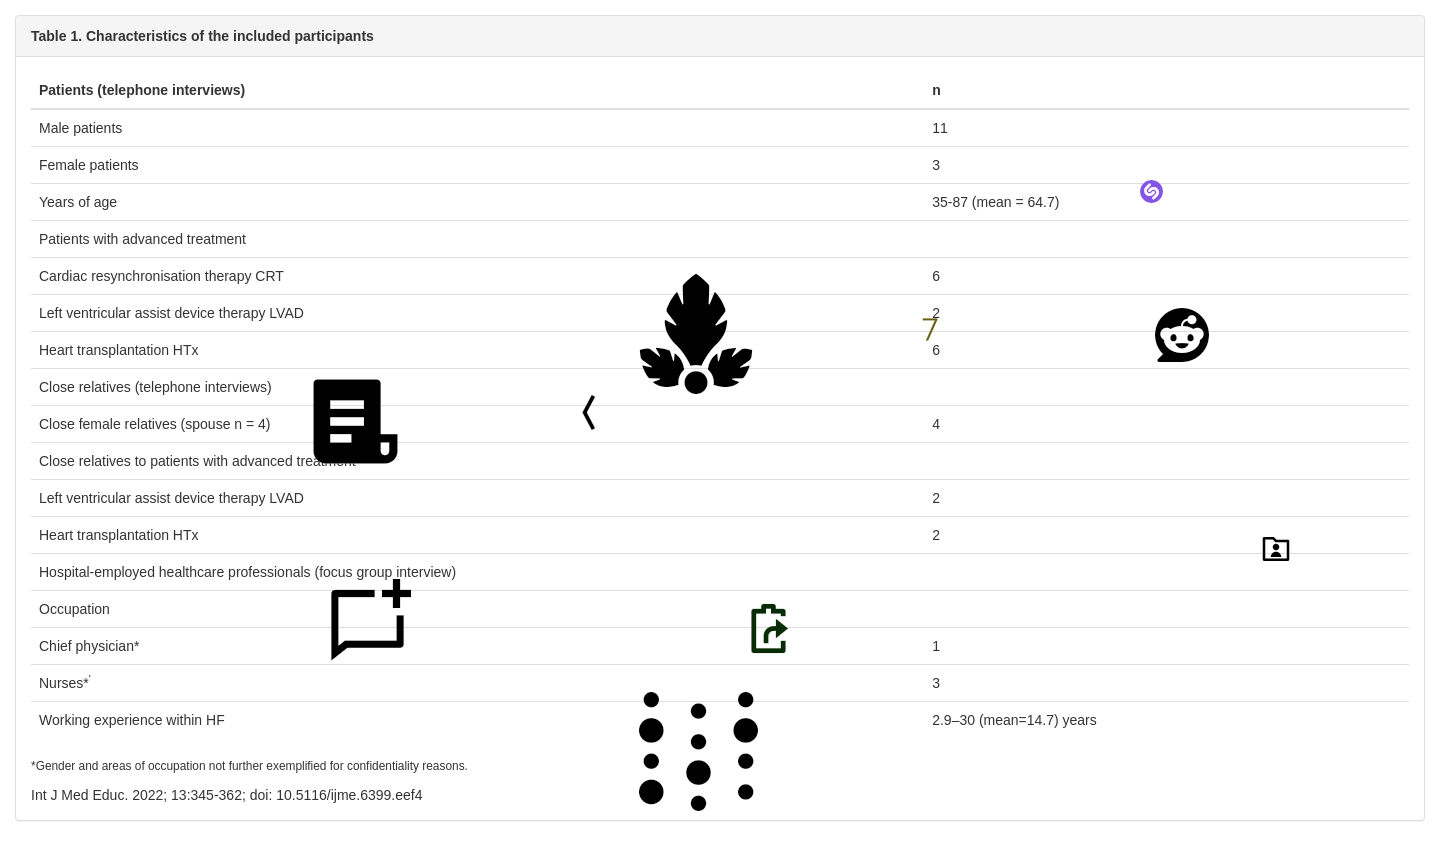 This screenshot has width=1440, height=841. Describe the element at coordinates (929, 329) in the screenshot. I see `select or insert the number 7` at that location.